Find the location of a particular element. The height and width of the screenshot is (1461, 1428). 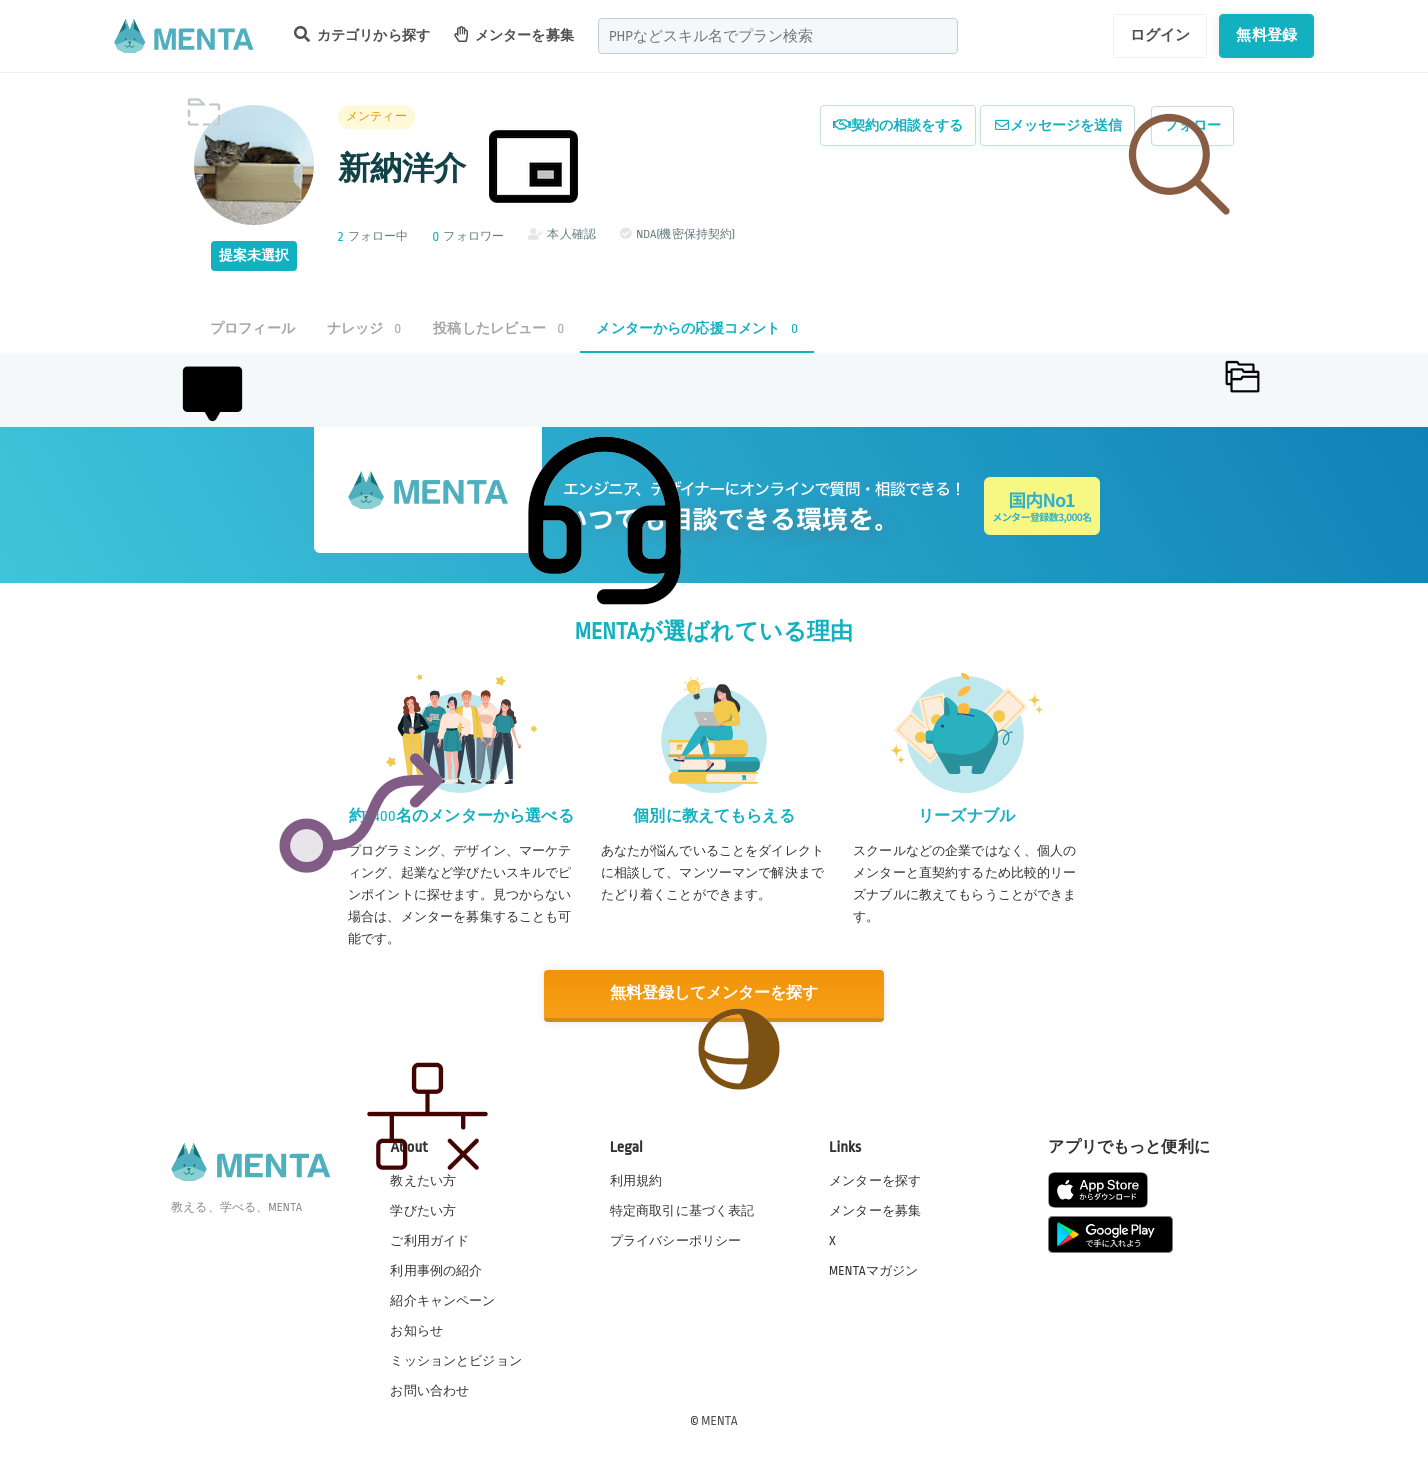

contact customer support is located at coordinates (604, 520).